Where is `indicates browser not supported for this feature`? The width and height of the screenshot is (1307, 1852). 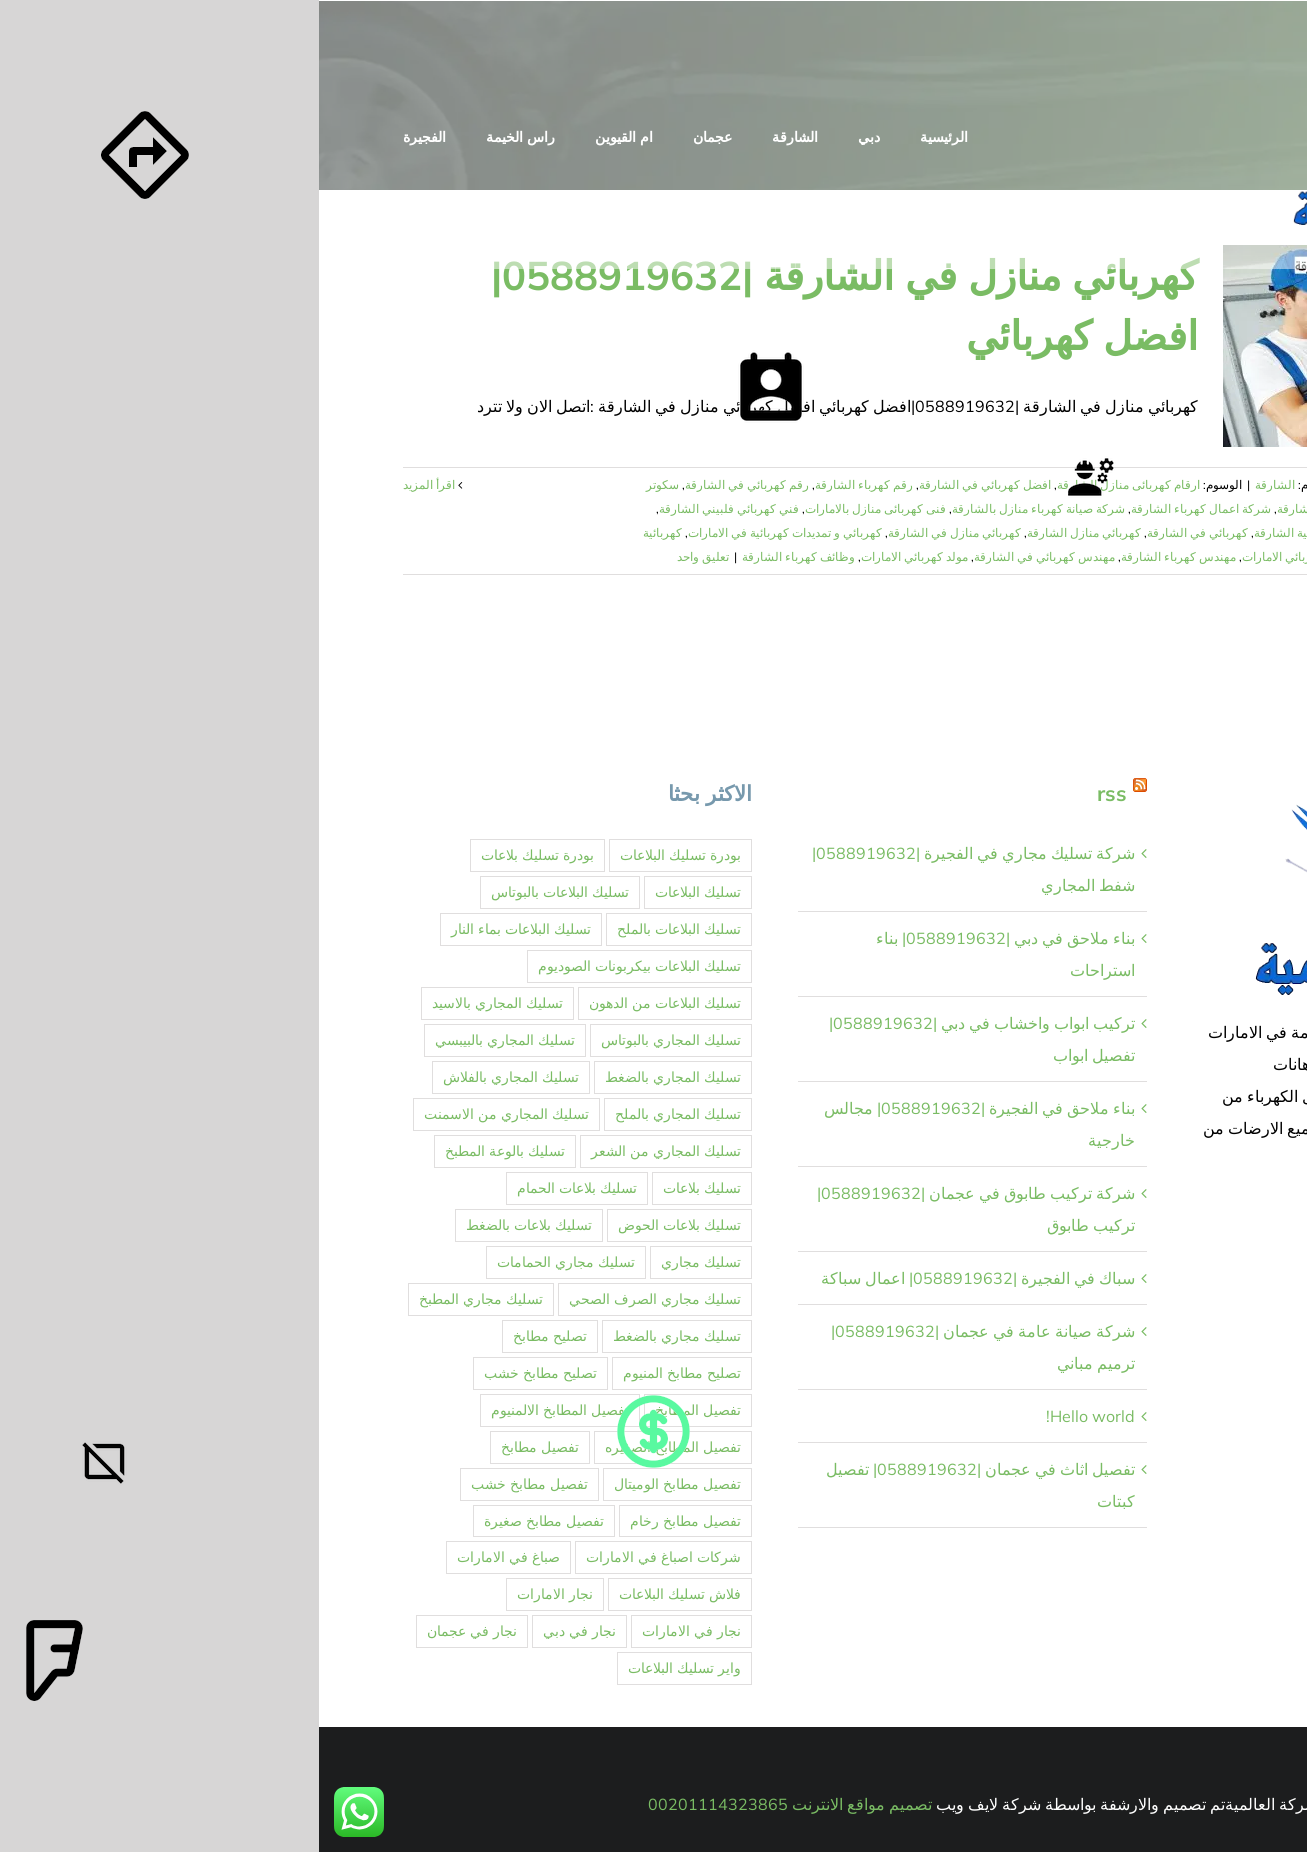 indicates browser not supported for this feature is located at coordinates (104, 1461).